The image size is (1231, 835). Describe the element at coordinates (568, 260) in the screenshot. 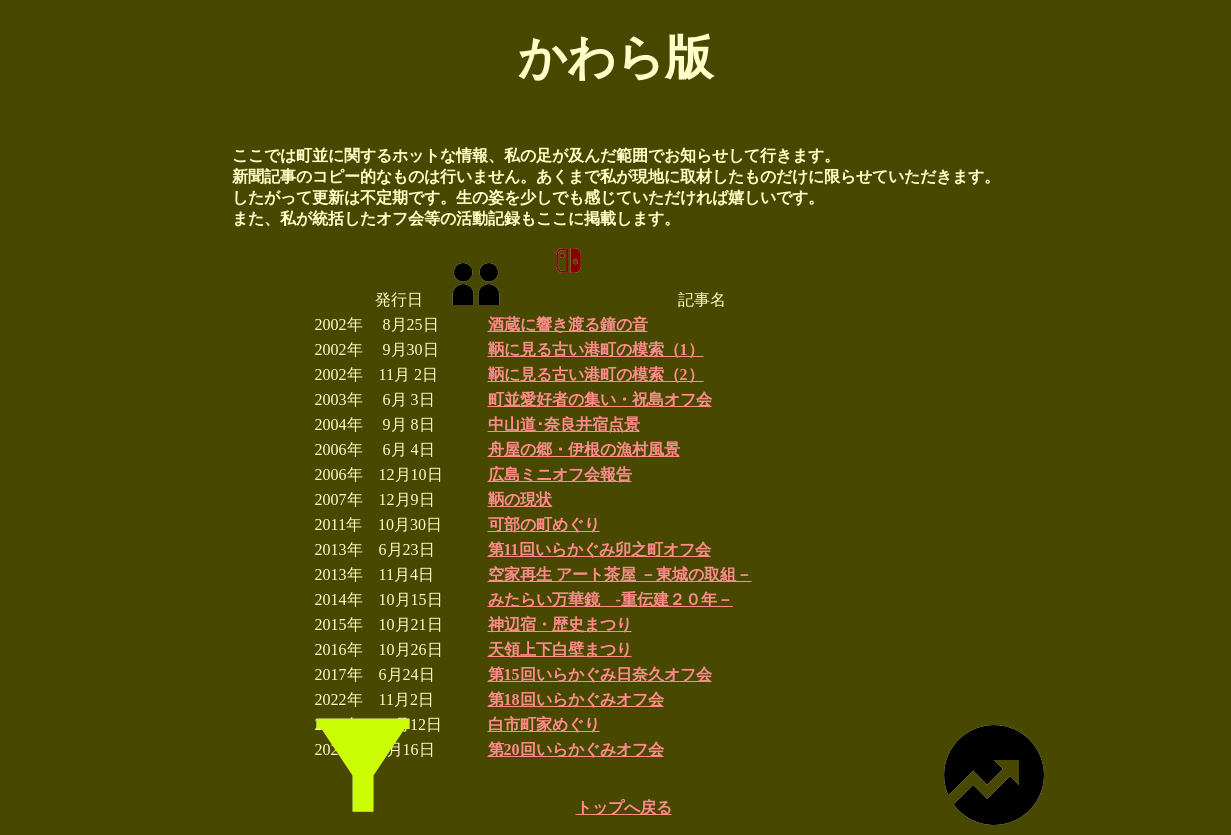

I see `nintendo switch app or related service` at that location.